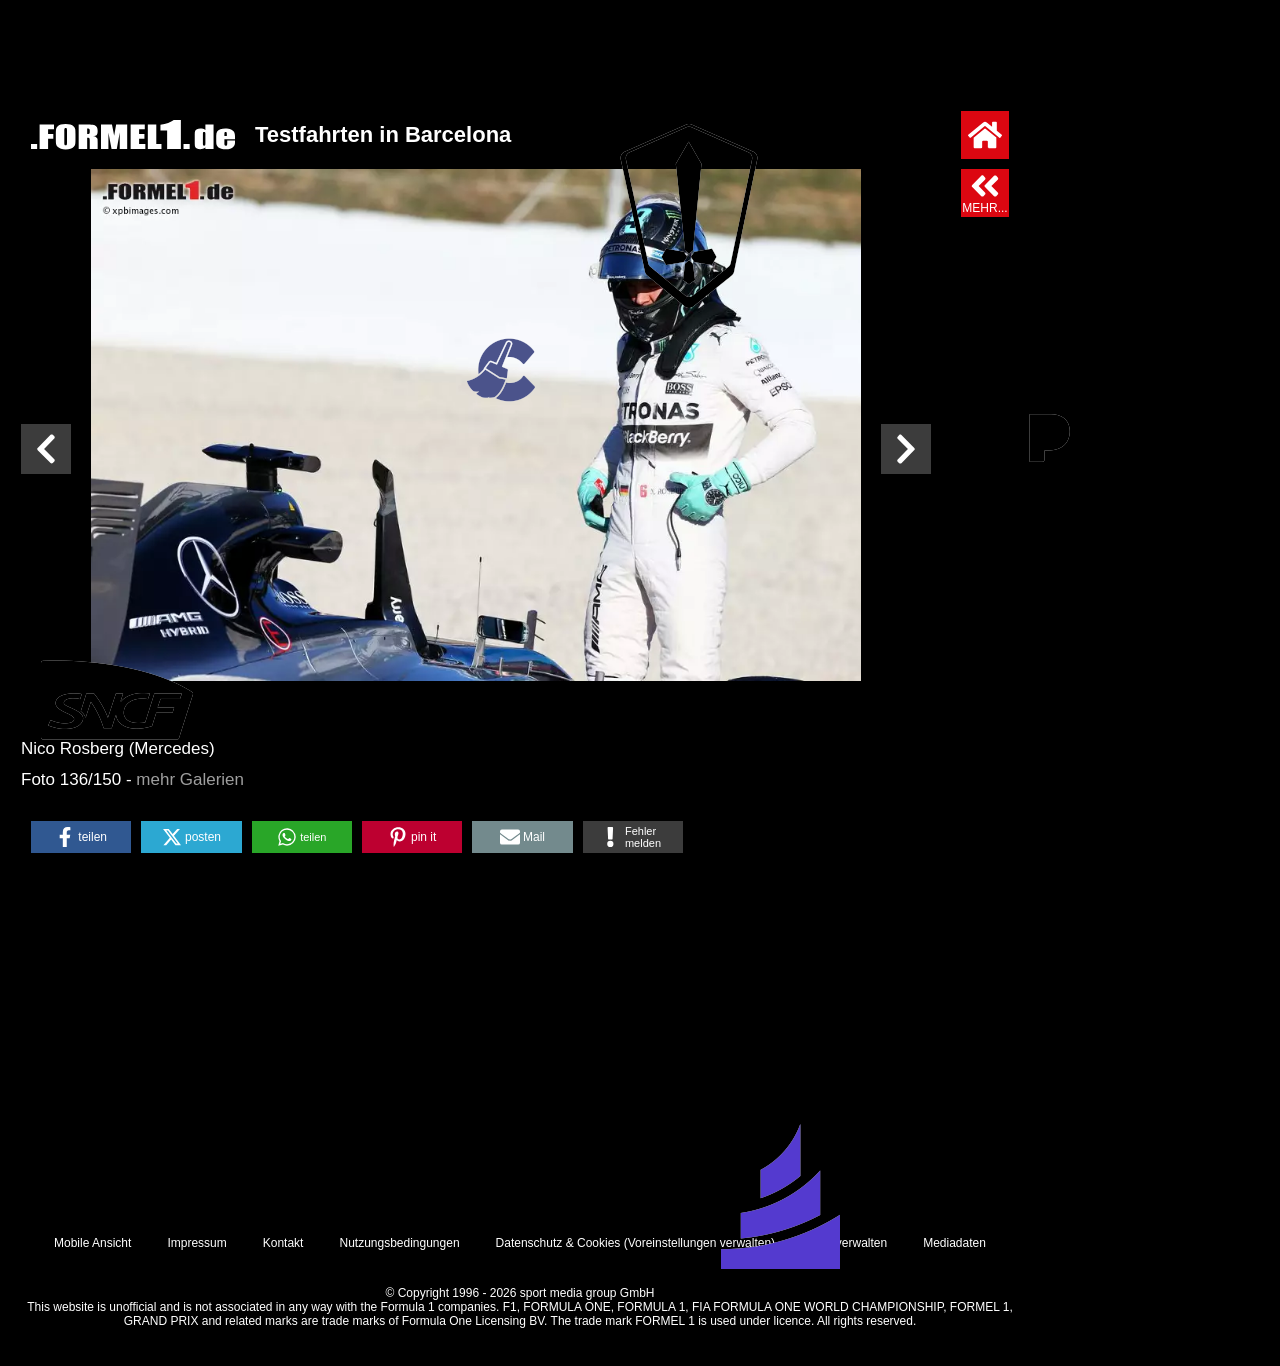 The height and width of the screenshot is (1366, 1280). What do you see at coordinates (1050, 438) in the screenshot?
I see `open Pandora music streaming app` at bounding box center [1050, 438].